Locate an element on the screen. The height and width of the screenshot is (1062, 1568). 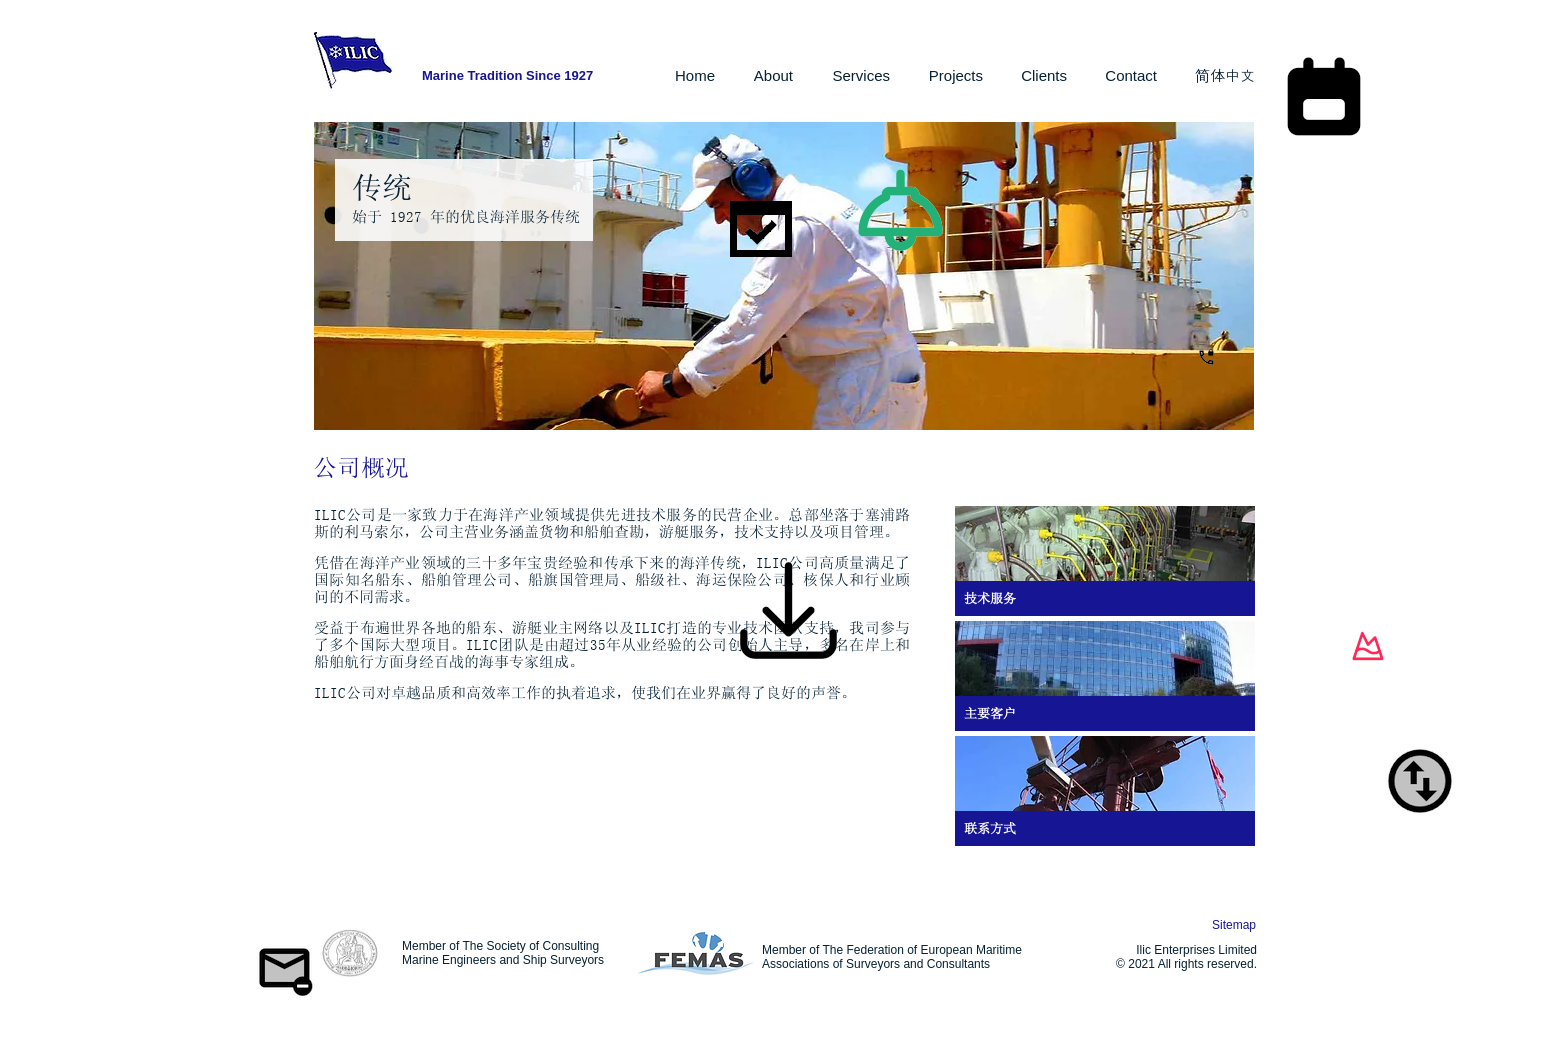
toggle pendant lamp or ceiling light is located at coordinates (900, 214).